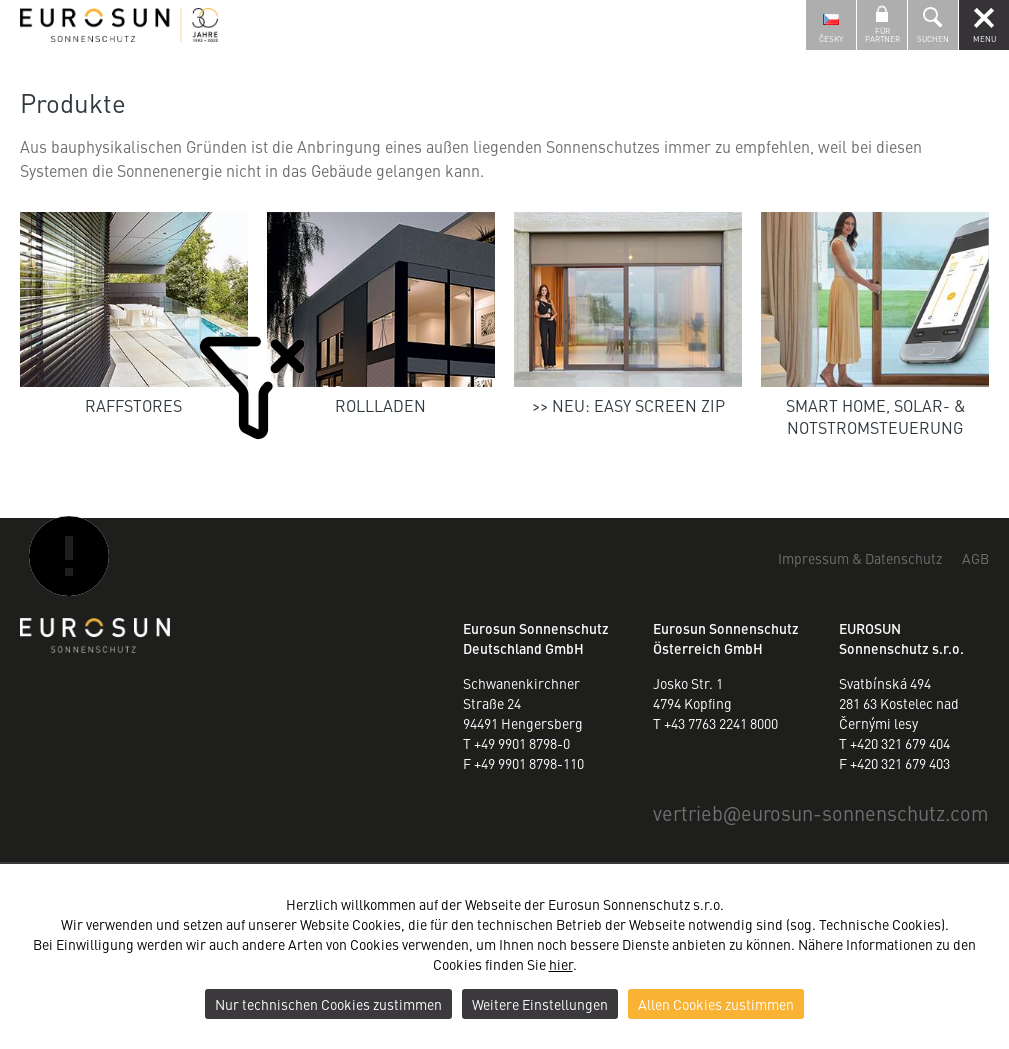 Image resolution: width=1009 pixels, height=1049 pixels. Describe the element at coordinates (253, 385) in the screenshot. I see `clear all active filters` at that location.